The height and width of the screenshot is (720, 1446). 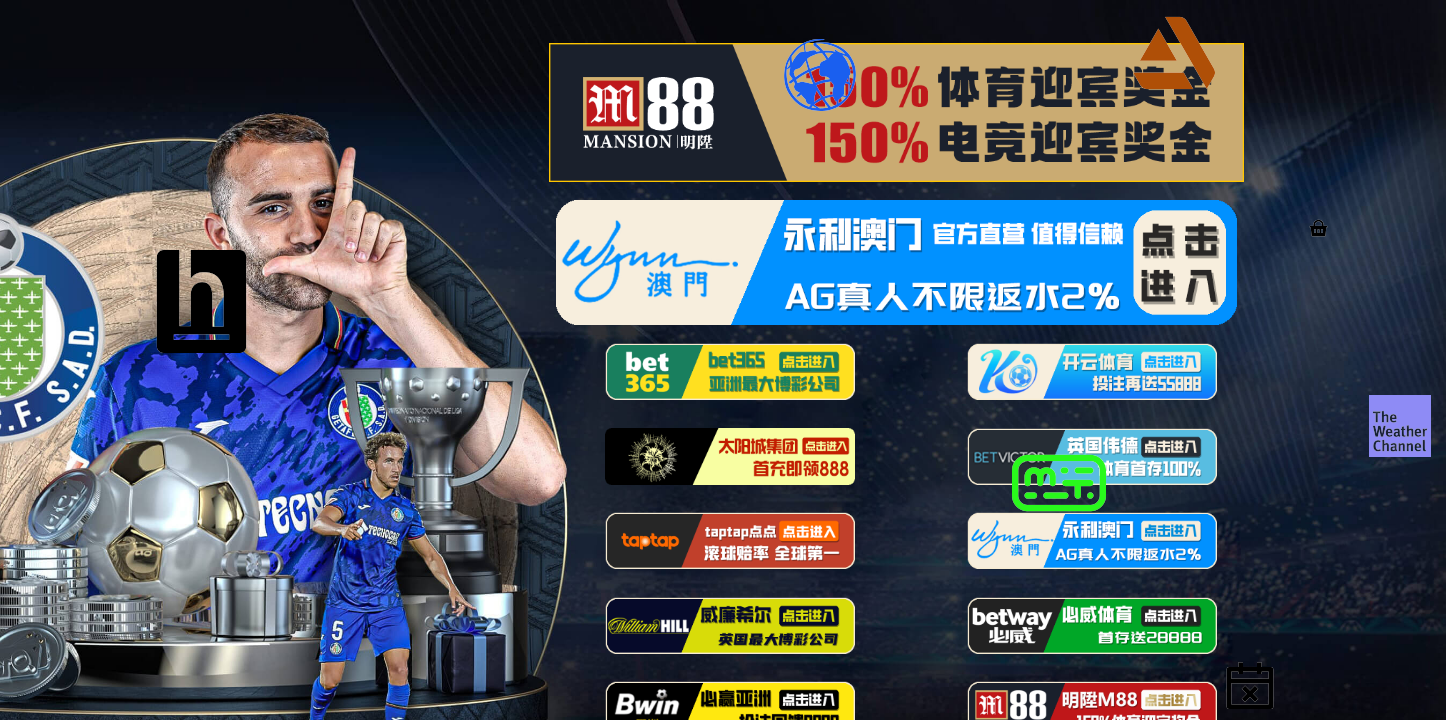 I want to click on view your shopping basket, so click(x=1318, y=228).